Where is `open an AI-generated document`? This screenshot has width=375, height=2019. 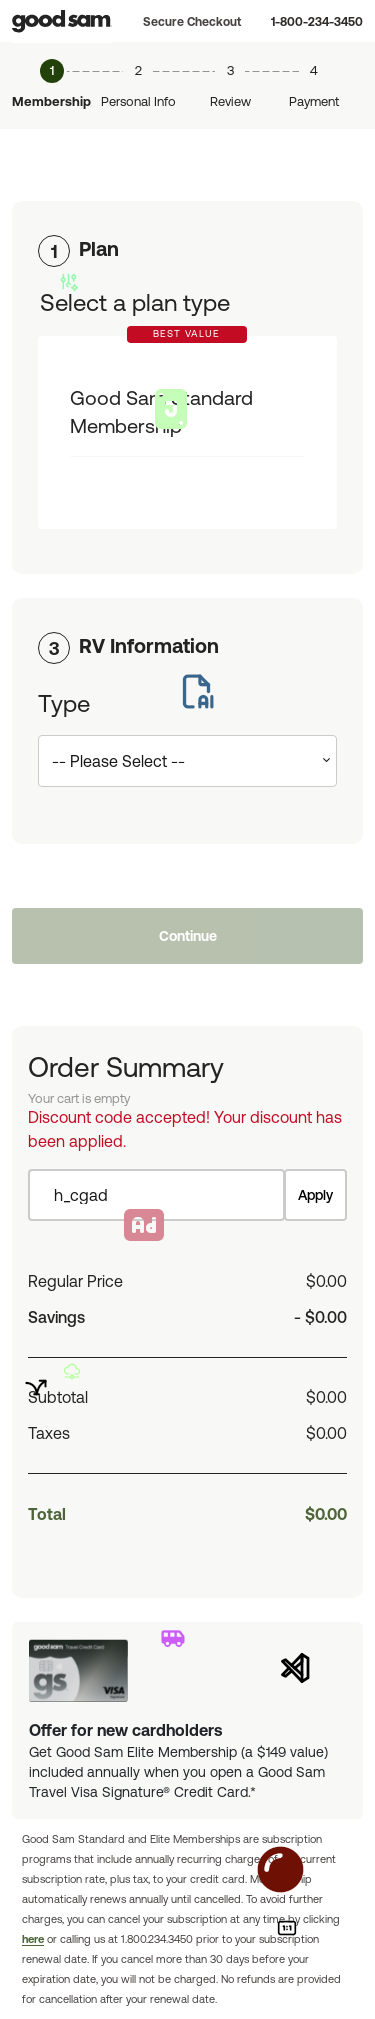
open an AI-generated document is located at coordinates (196, 691).